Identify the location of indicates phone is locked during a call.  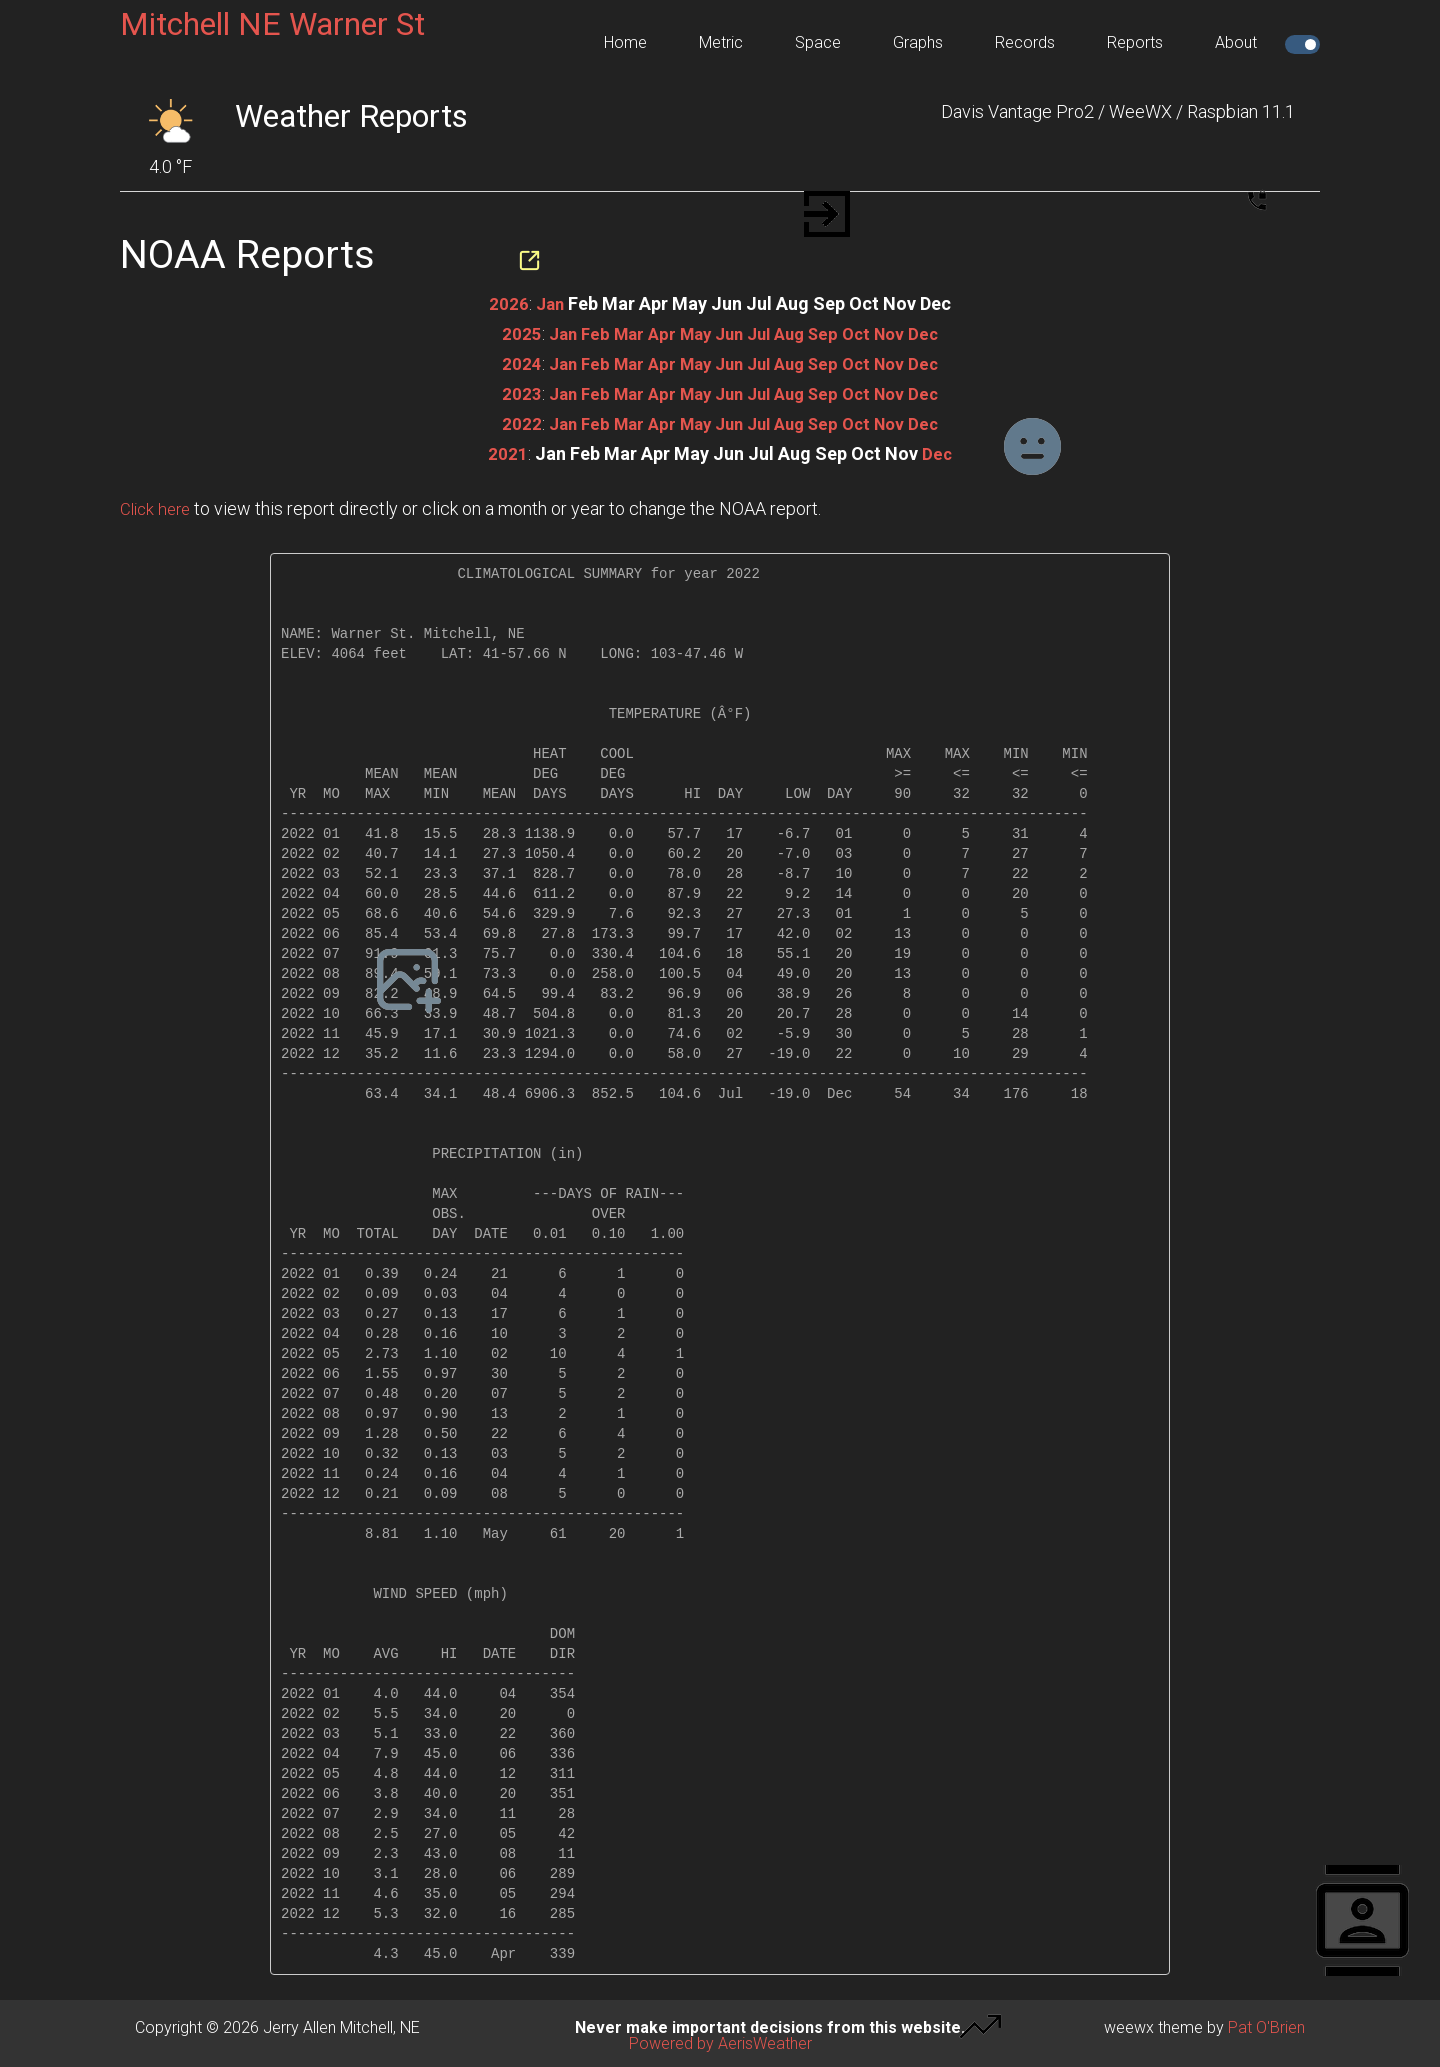
(1257, 201).